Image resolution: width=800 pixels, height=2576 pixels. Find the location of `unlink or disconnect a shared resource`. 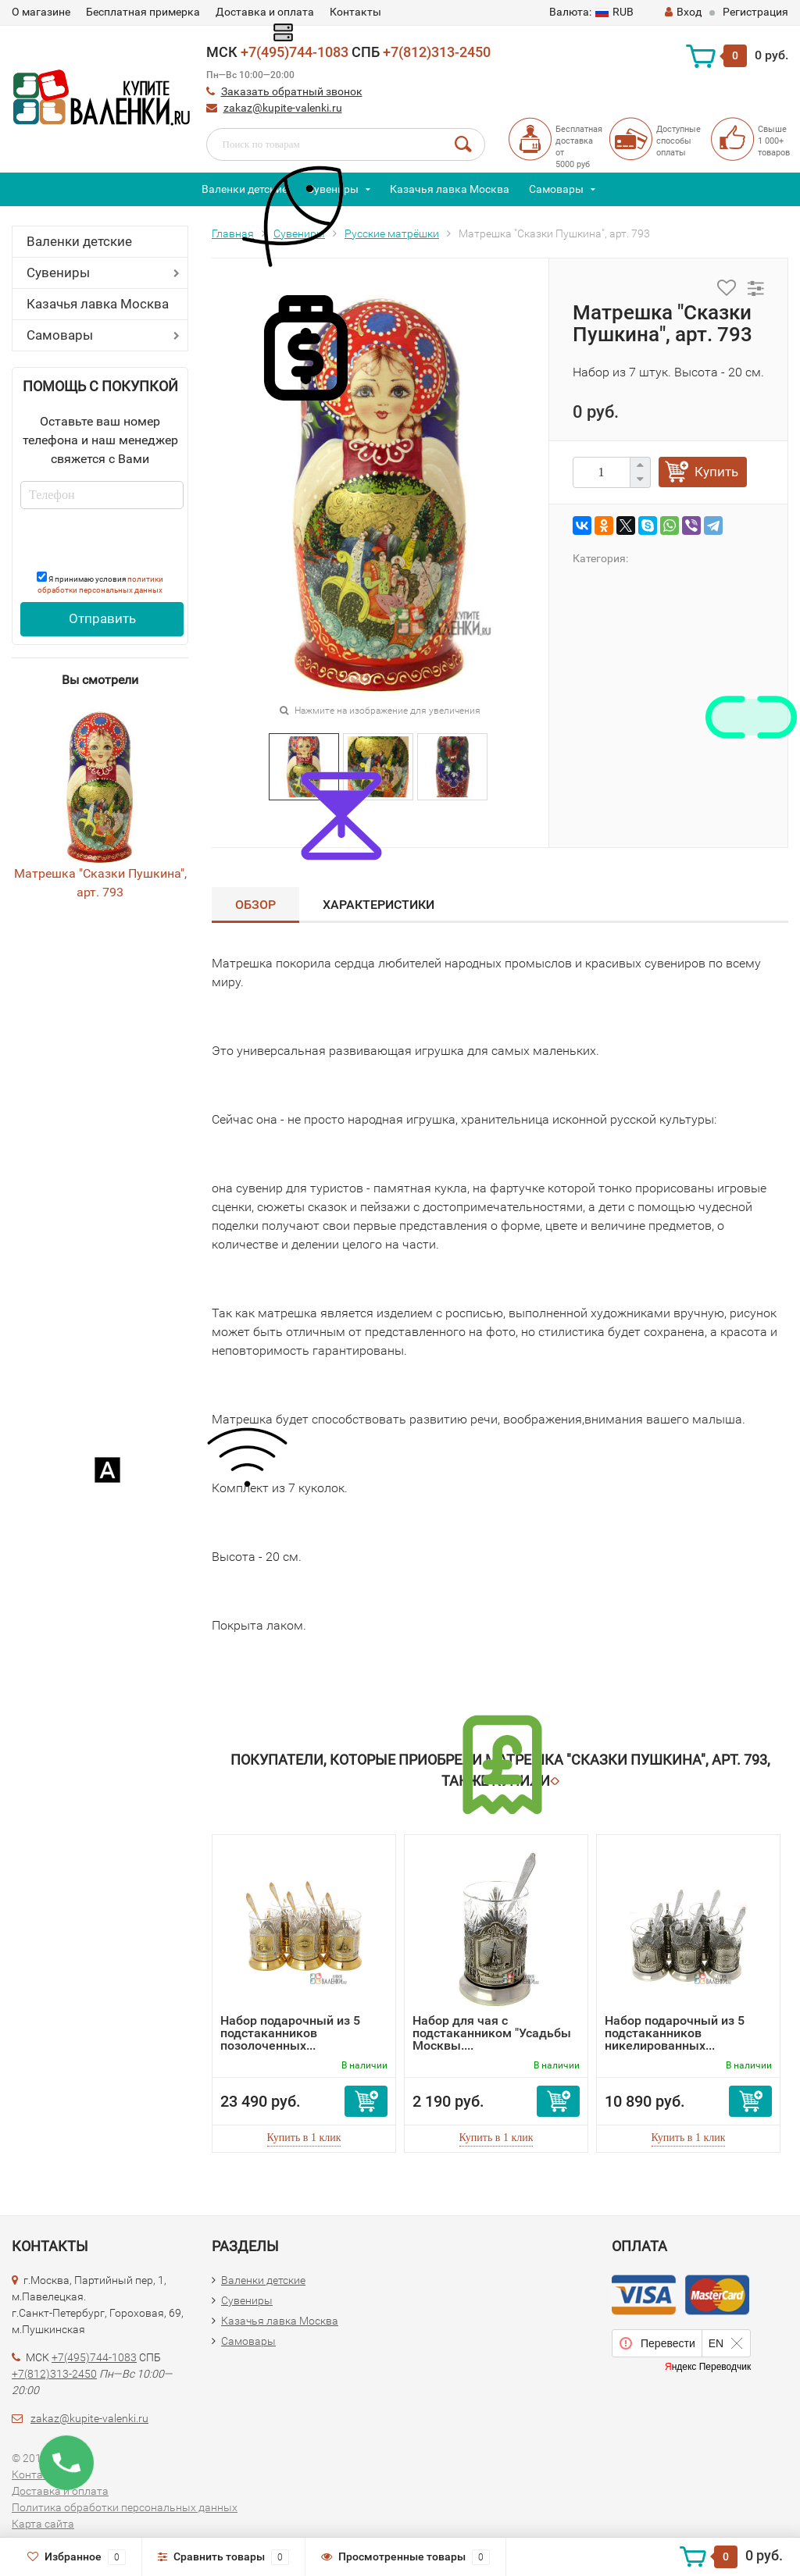

unlink or disconnect a shared resource is located at coordinates (751, 717).